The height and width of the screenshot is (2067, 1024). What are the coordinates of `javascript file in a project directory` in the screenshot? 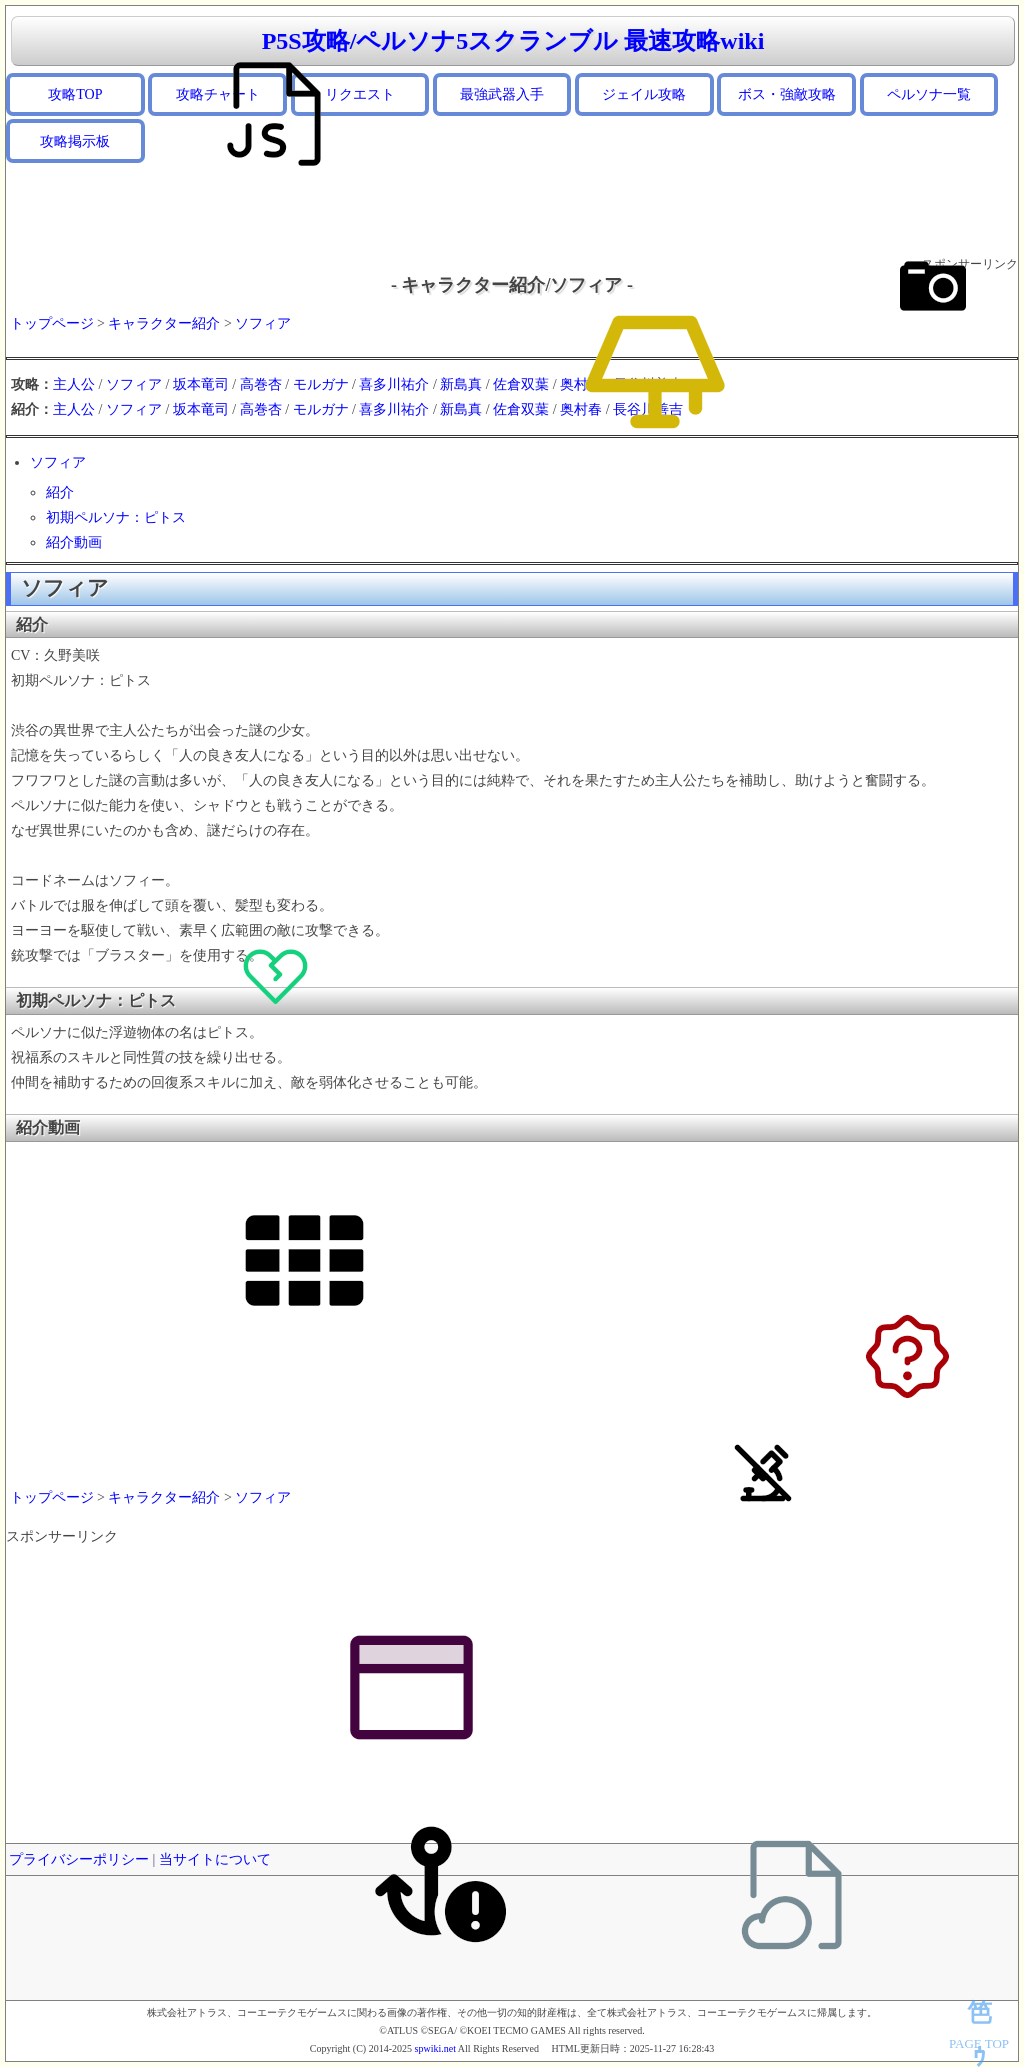 It's located at (277, 114).